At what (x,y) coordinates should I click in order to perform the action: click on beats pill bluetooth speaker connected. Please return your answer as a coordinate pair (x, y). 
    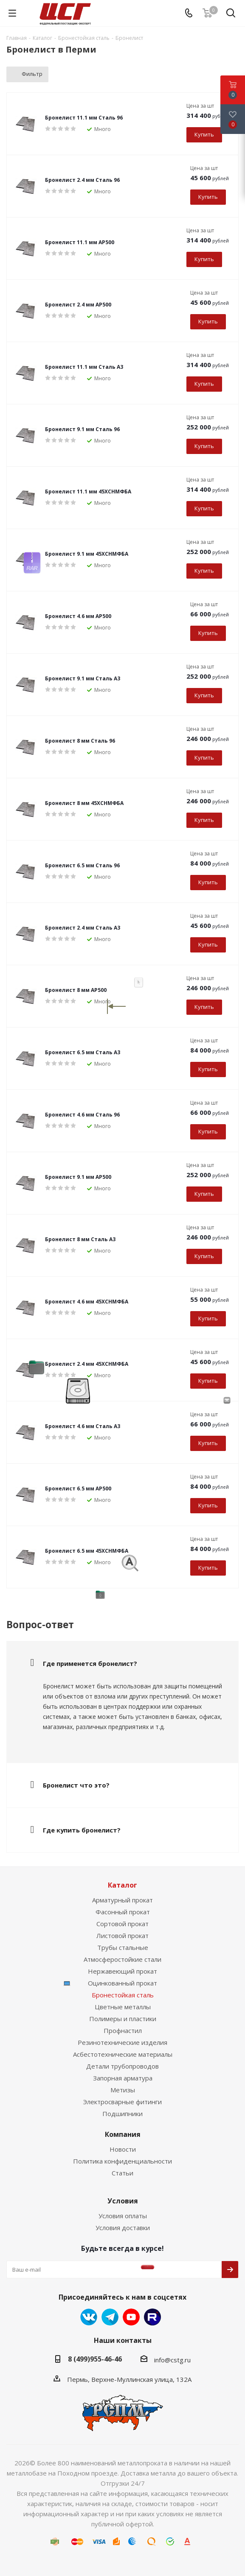
    Looking at the image, I should click on (147, 2267).